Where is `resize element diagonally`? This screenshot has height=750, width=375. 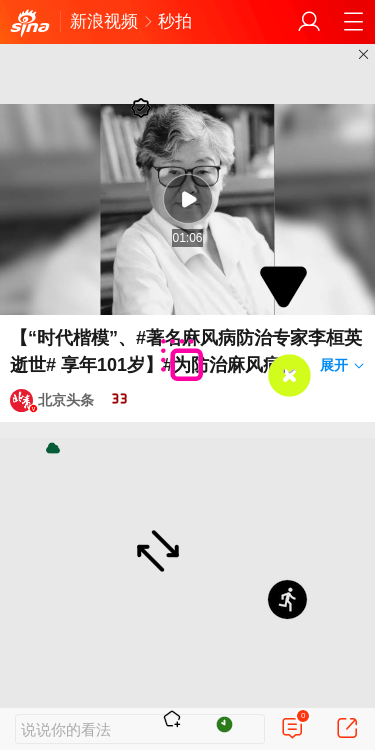 resize element diagonally is located at coordinates (158, 551).